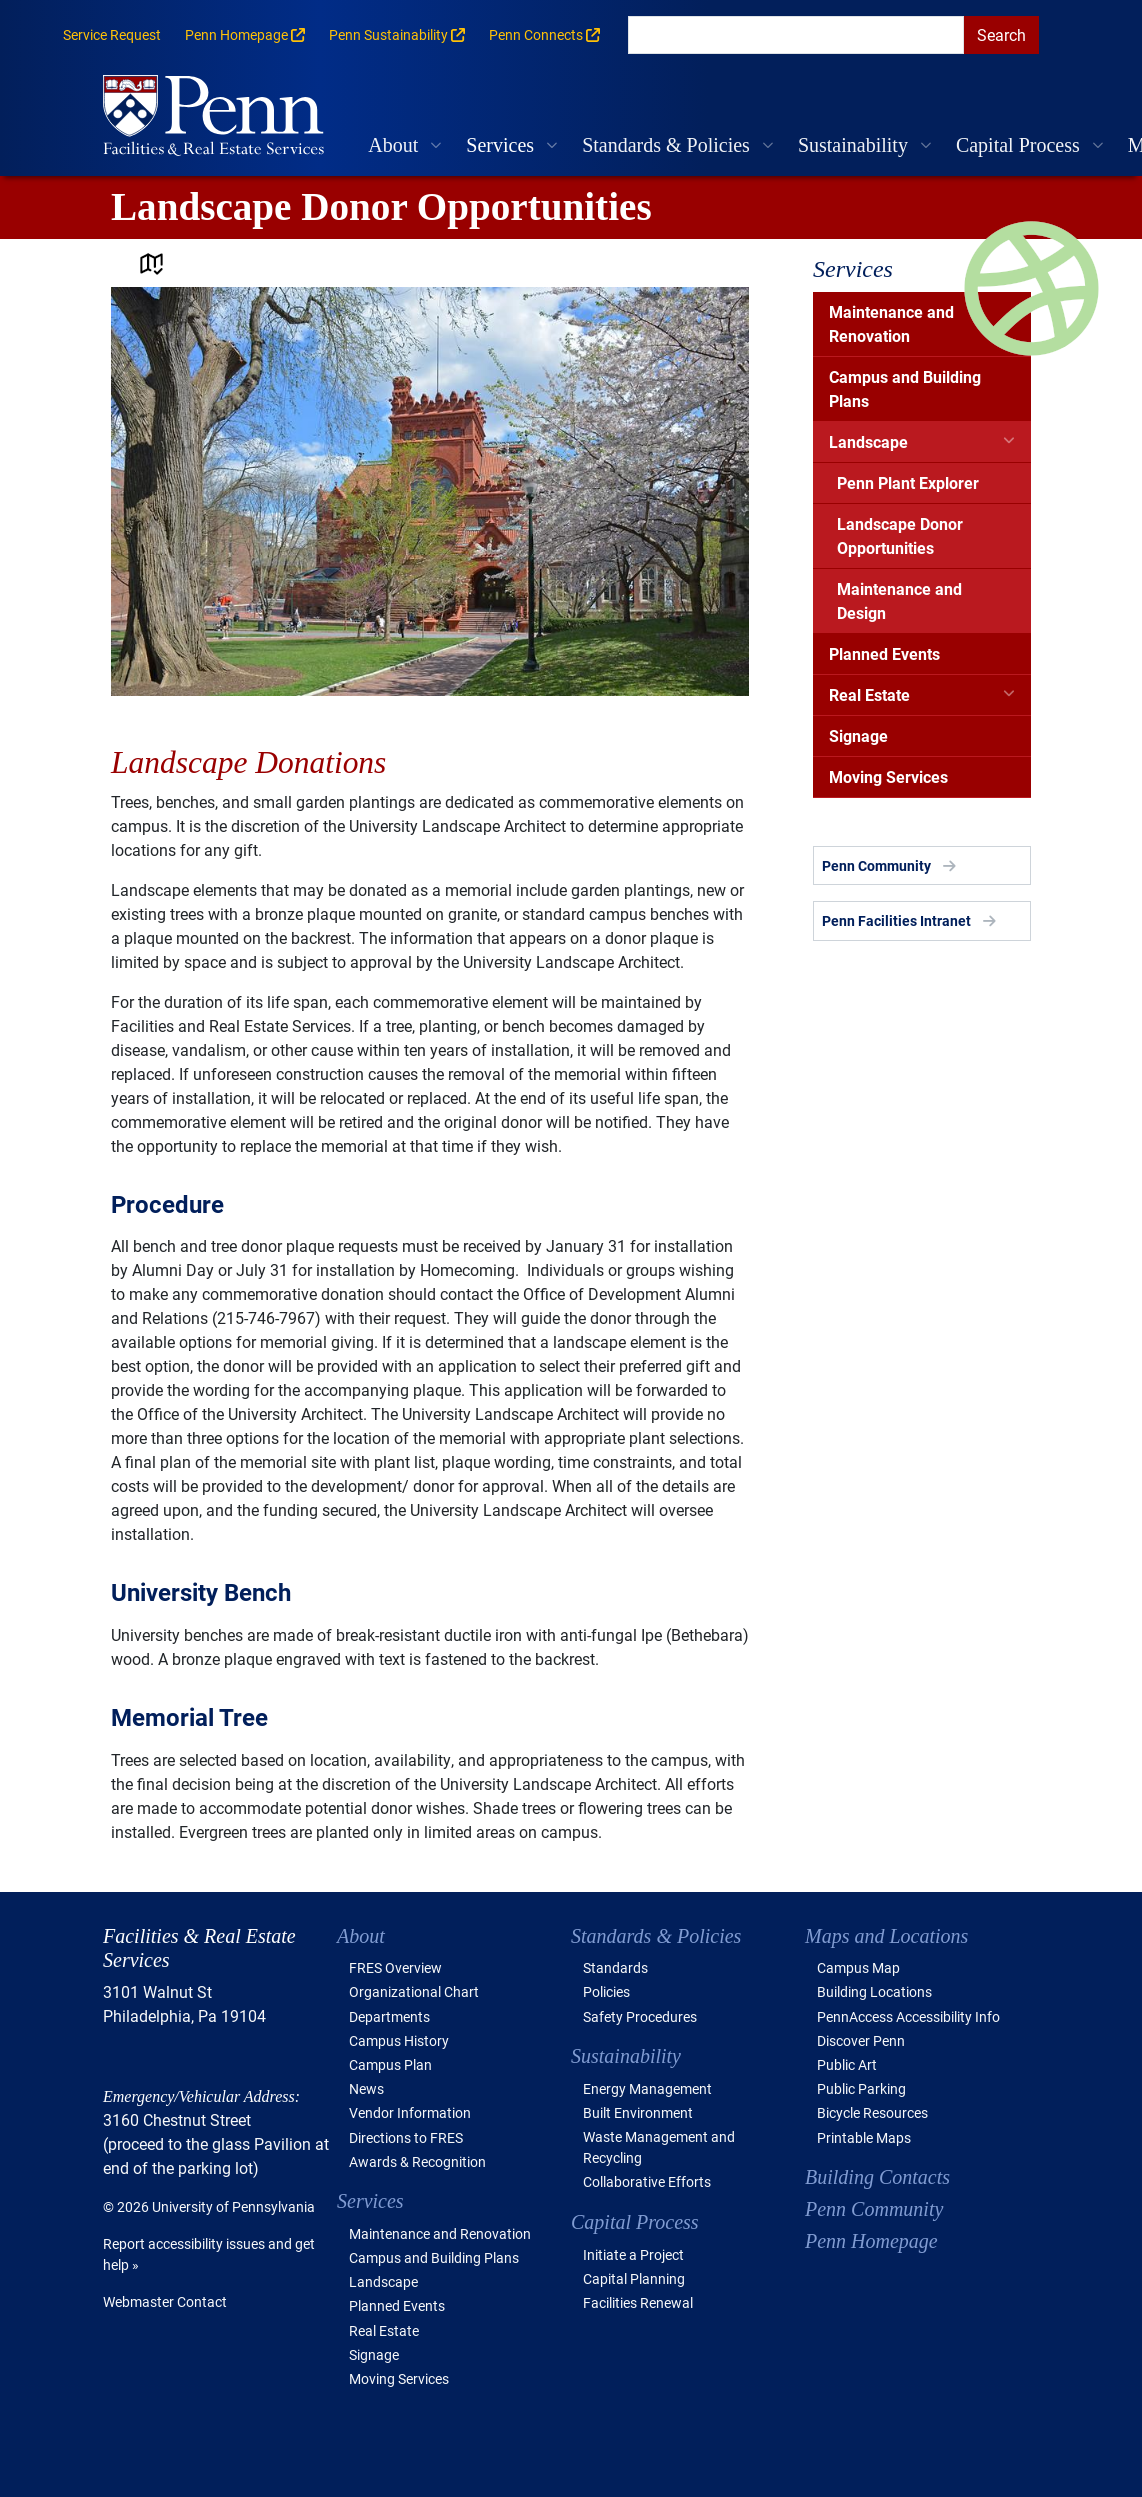 The height and width of the screenshot is (2497, 1142). What do you see at coordinates (1031, 288) in the screenshot?
I see `visit dribbble profile or portfolio` at bounding box center [1031, 288].